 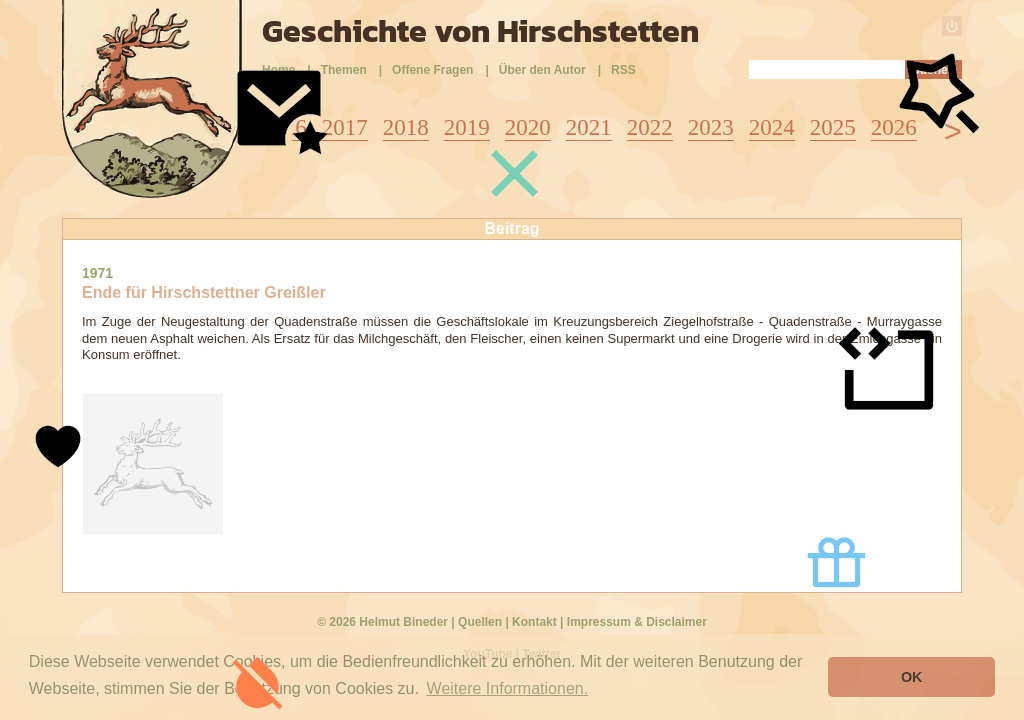 What do you see at coordinates (257, 684) in the screenshot?
I see `disable blur effect` at bounding box center [257, 684].